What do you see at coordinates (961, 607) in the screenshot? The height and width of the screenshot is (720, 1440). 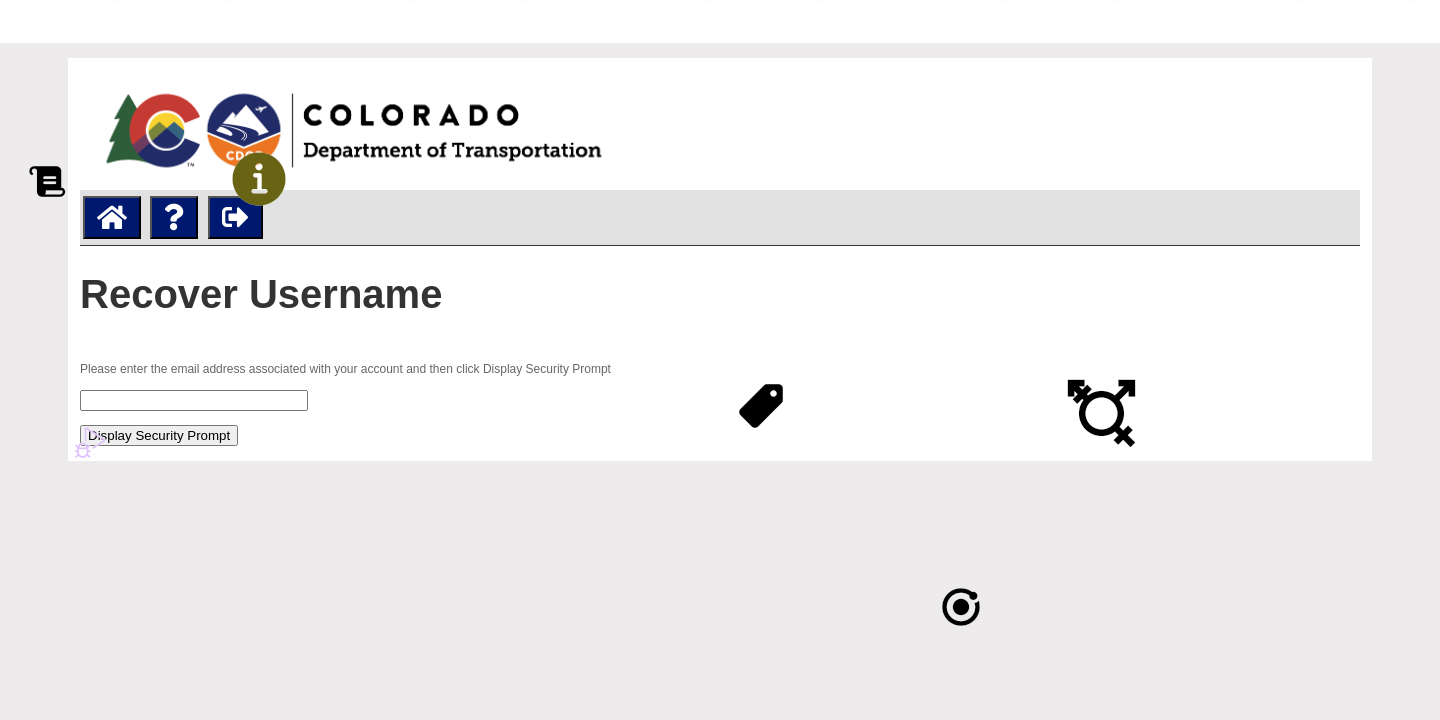 I see `ionic framework logo` at bounding box center [961, 607].